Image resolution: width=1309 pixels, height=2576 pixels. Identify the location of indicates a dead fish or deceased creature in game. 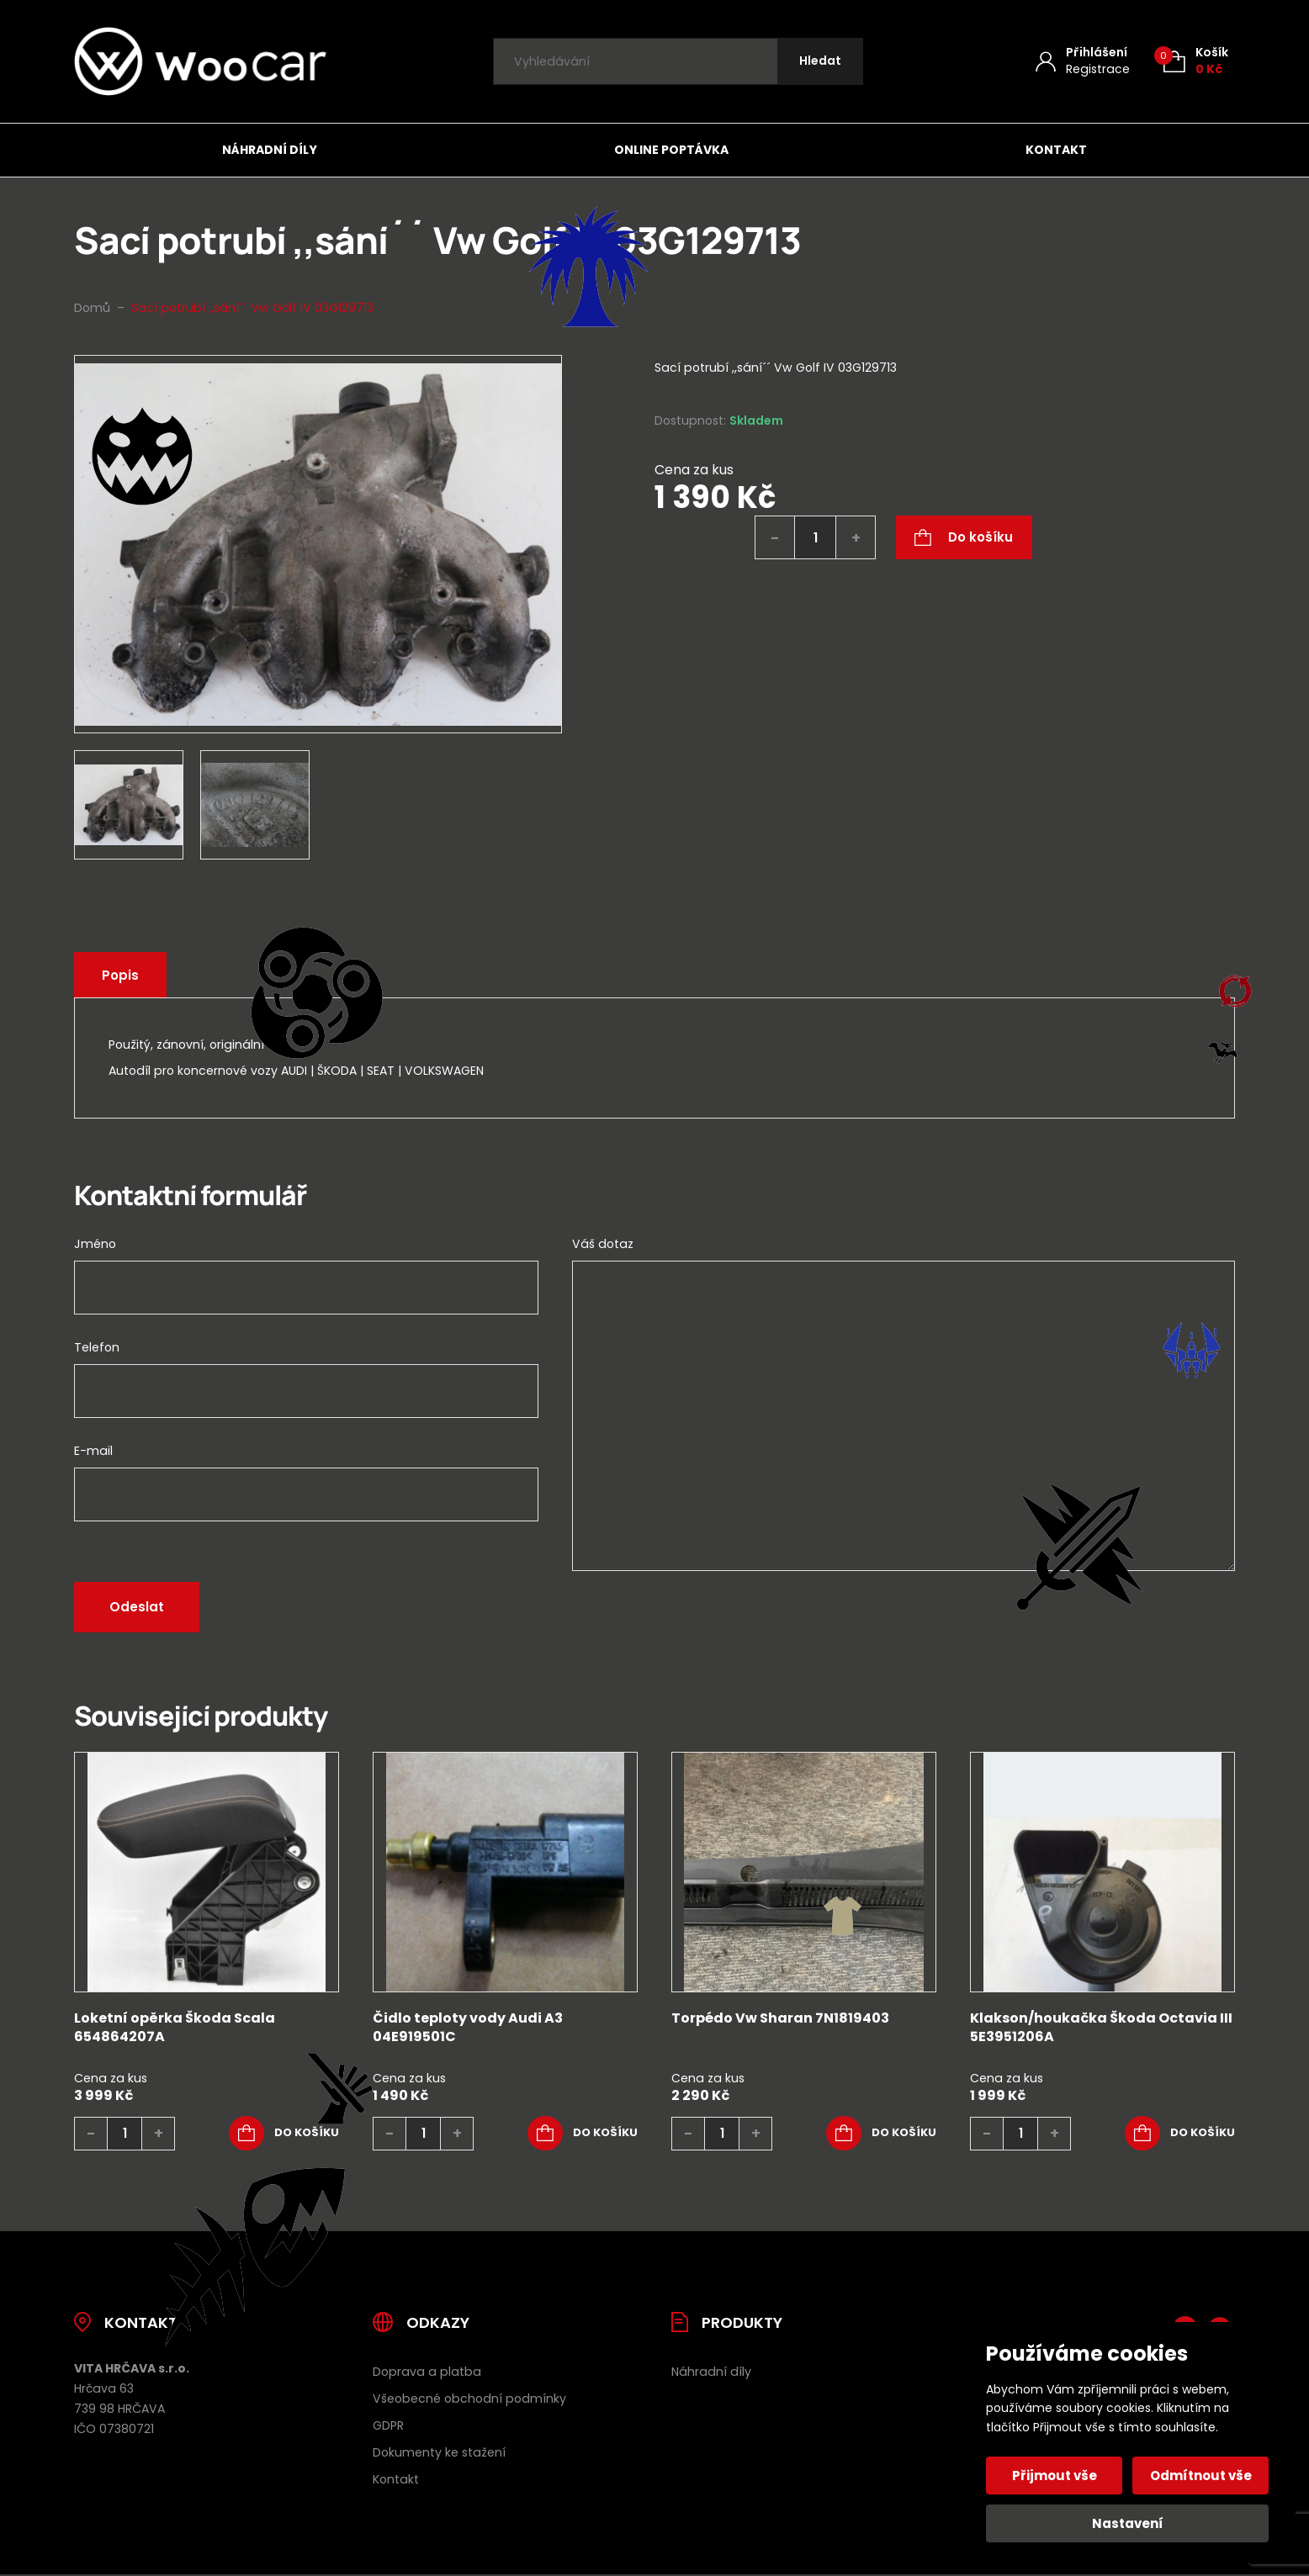
(256, 2257).